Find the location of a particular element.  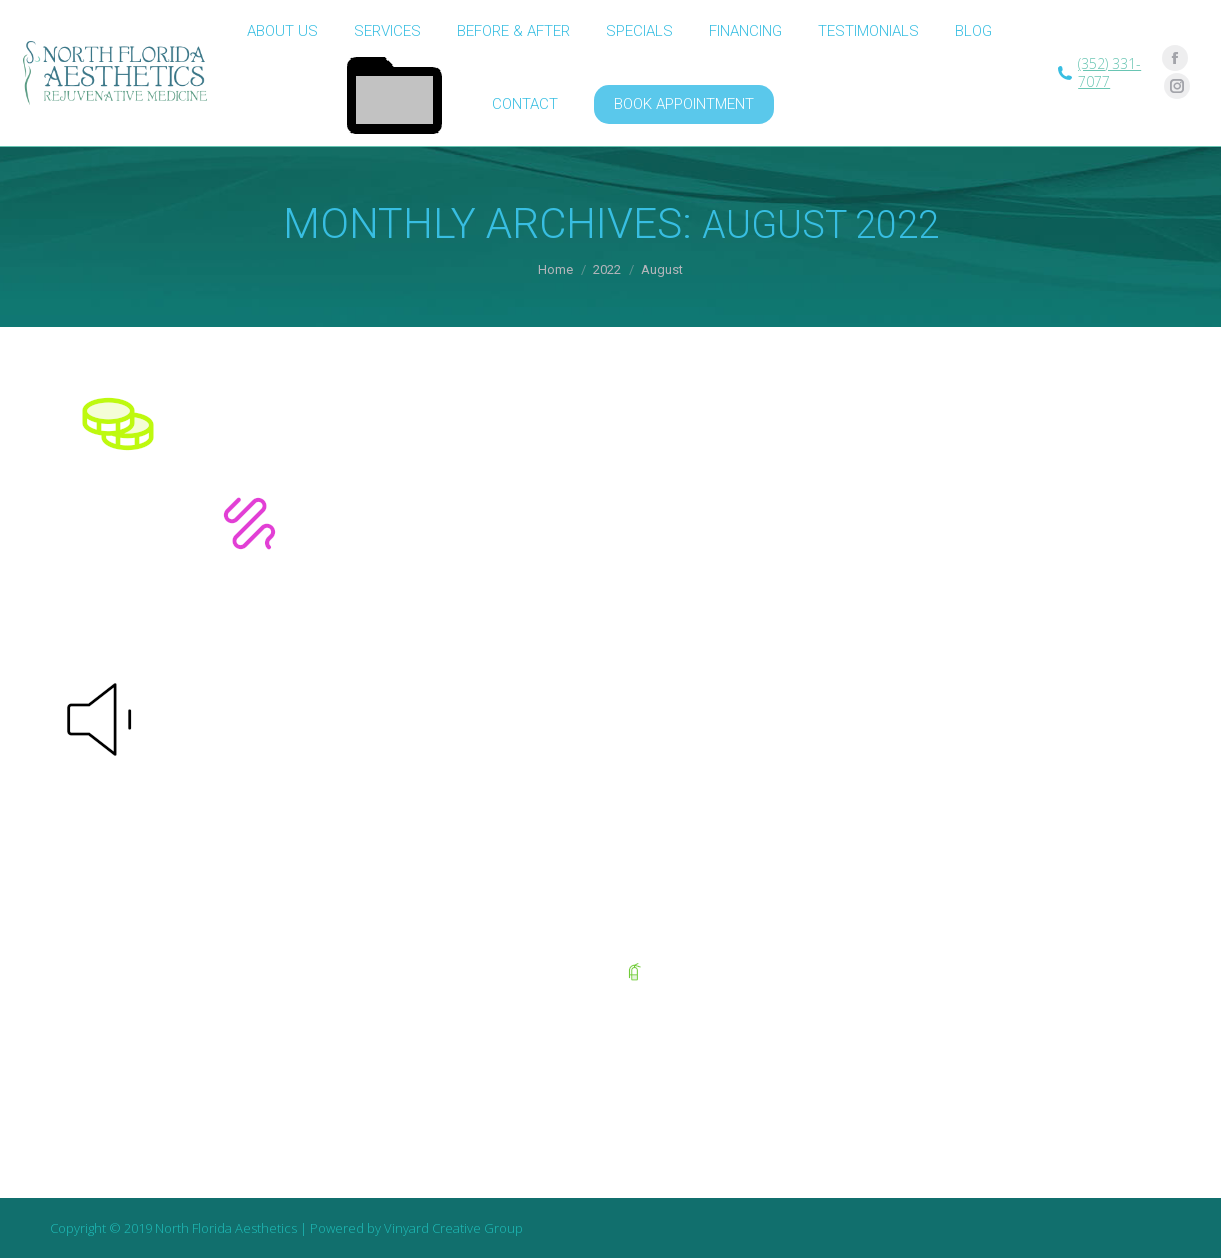

access freehand drawing or annotation tools is located at coordinates (249, 523).